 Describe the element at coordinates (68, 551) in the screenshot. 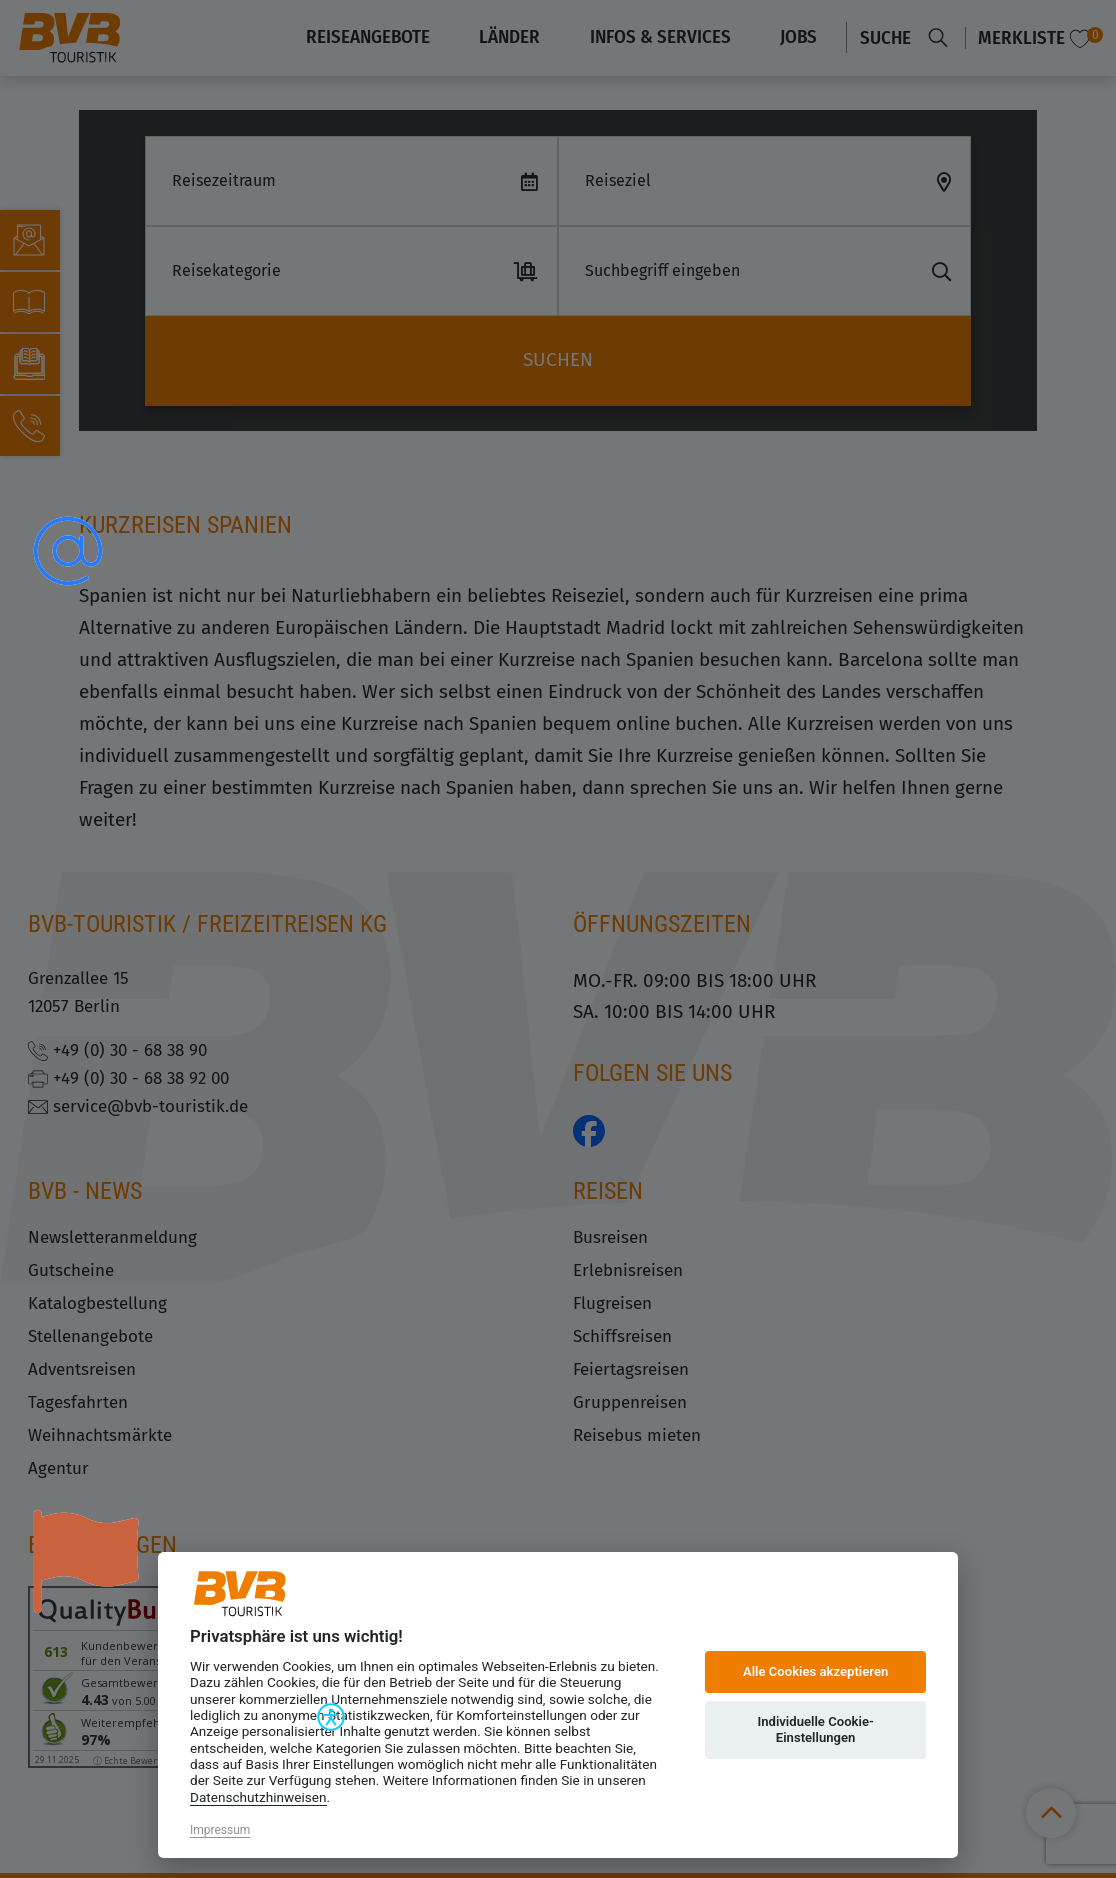

I see `enter or view email address` at that location.